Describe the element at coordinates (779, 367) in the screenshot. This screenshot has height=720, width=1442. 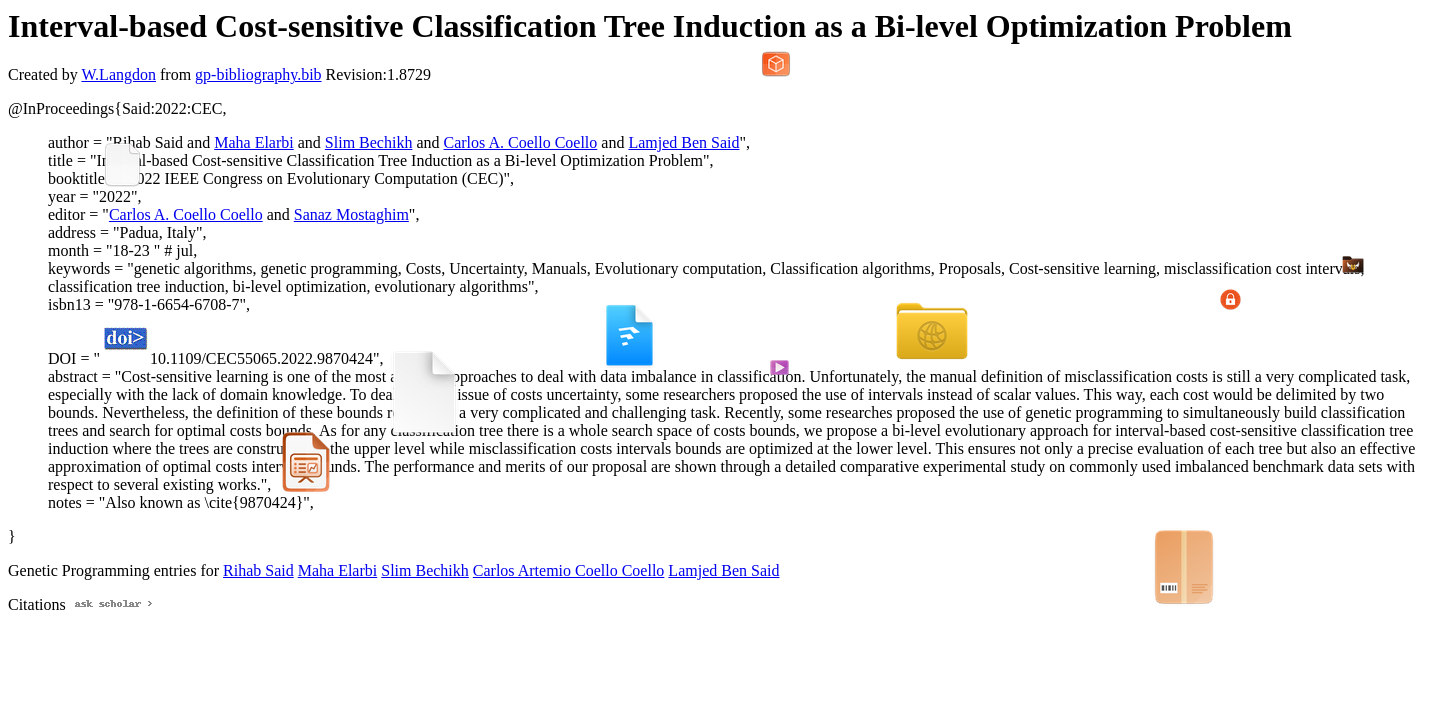
I see `open totem video player` at that location.